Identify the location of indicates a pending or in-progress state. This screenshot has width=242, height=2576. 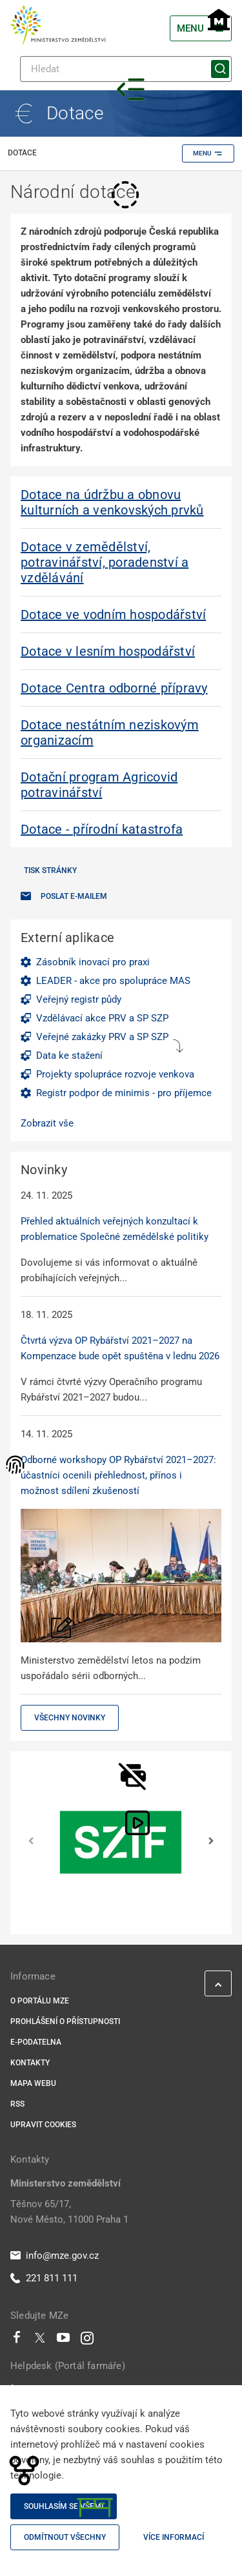
(125, 195).